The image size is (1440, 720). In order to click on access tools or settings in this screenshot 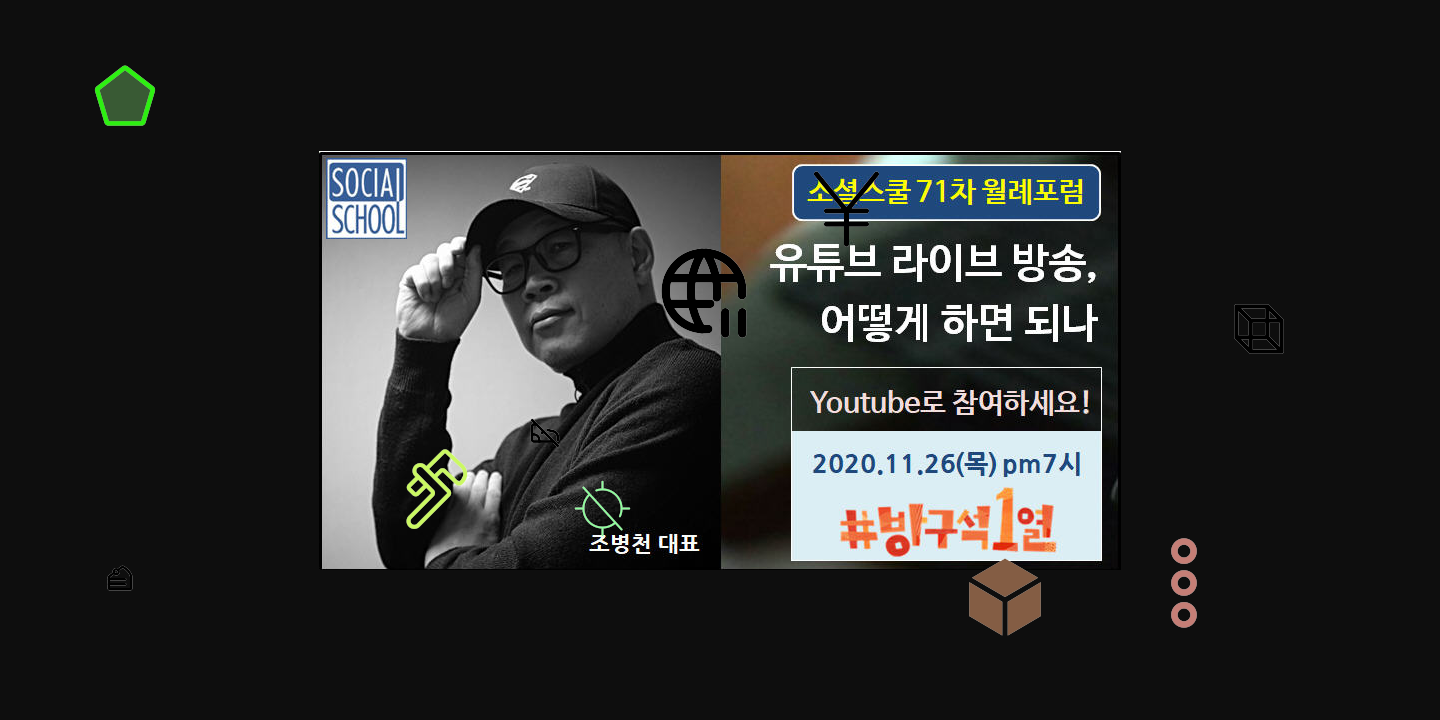, I will do `click(433, 489)`.